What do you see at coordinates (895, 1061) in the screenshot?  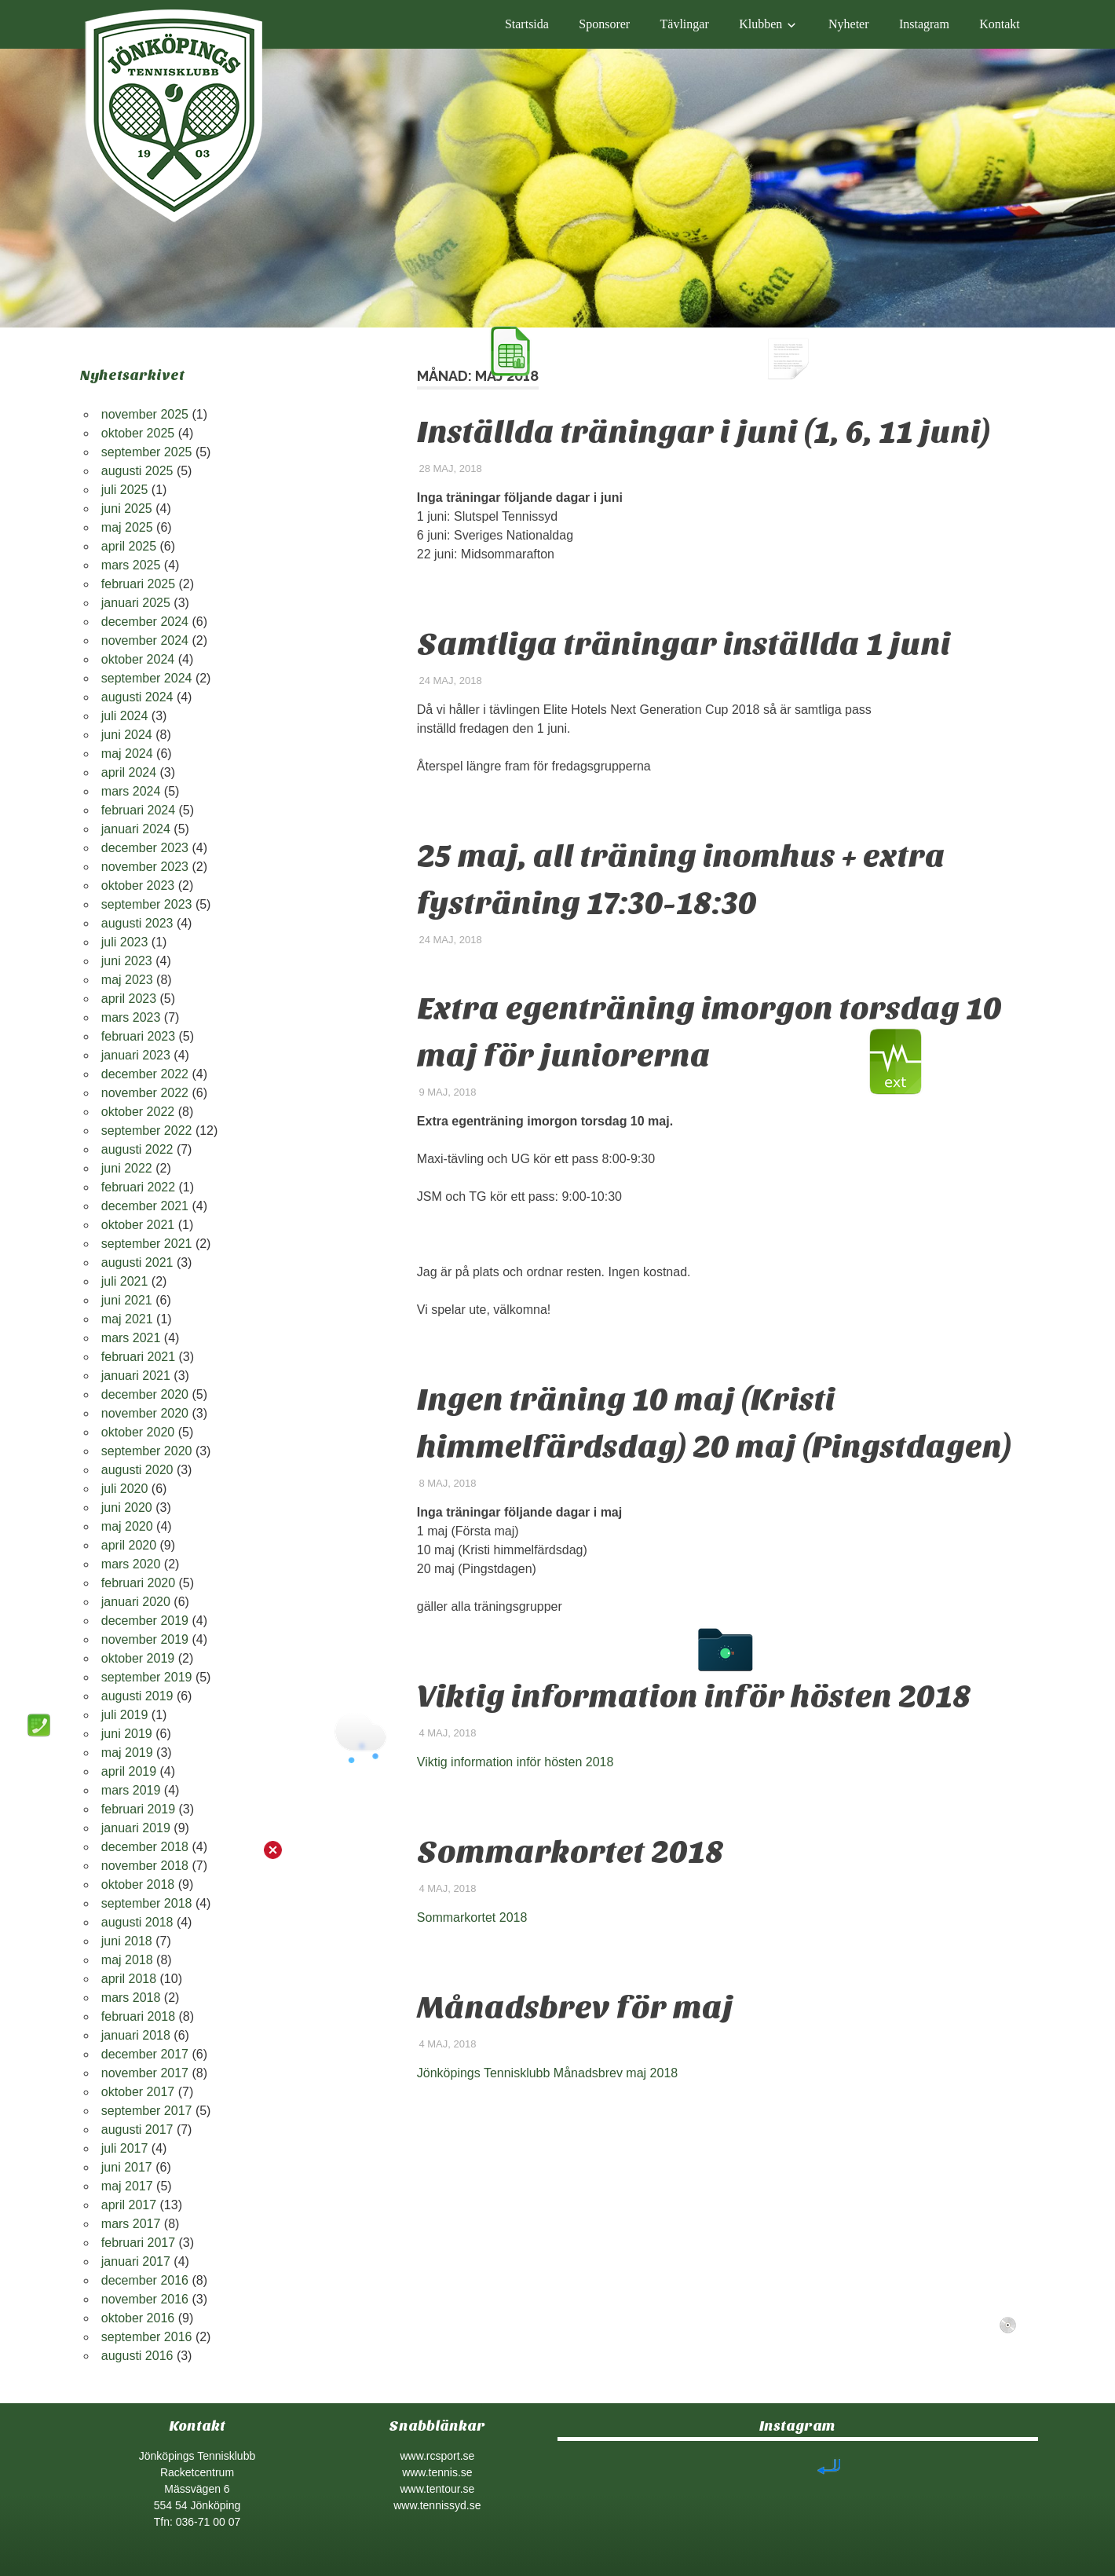 I see `virtualbox extension pack file` at bounding box center [895, 1061].